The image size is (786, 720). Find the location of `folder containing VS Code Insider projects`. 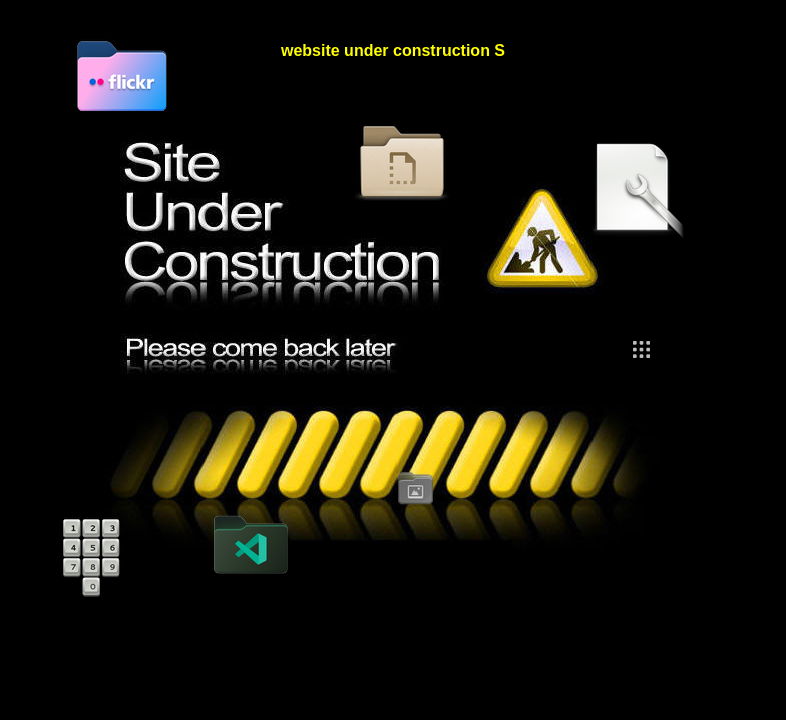

folder containing VS Code Insider projects is located at coordinates (250, 546).